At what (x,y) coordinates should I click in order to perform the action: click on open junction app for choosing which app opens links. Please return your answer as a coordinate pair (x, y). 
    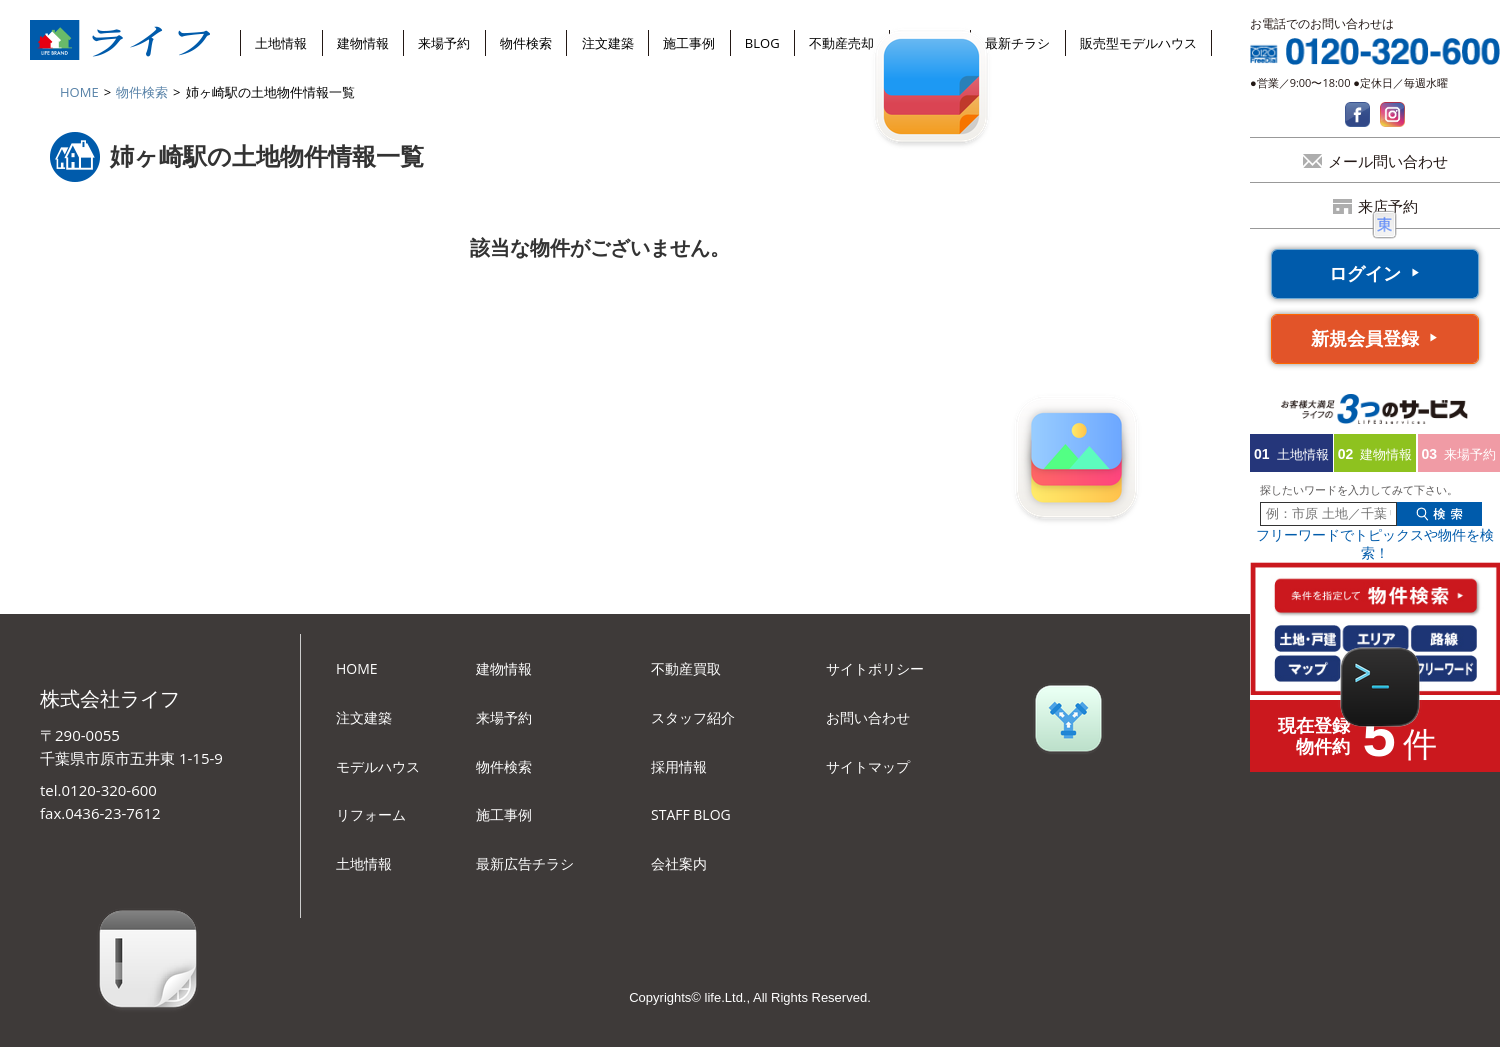
    Looking at the image, I should click on (1068, 718).